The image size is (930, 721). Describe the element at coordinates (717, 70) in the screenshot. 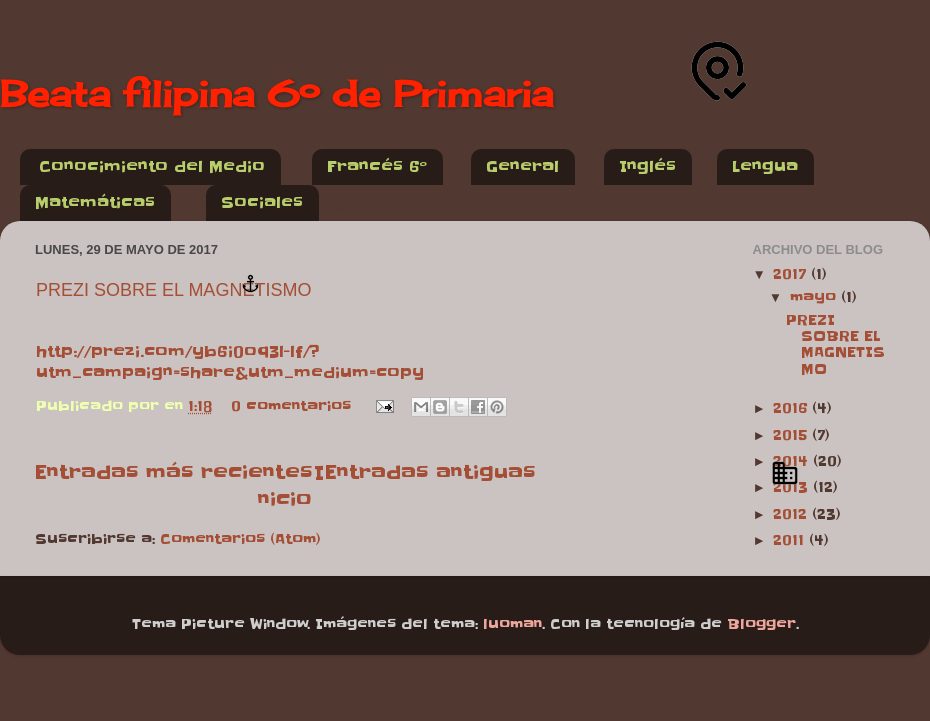

I see `confirm or verify a location` at that location.